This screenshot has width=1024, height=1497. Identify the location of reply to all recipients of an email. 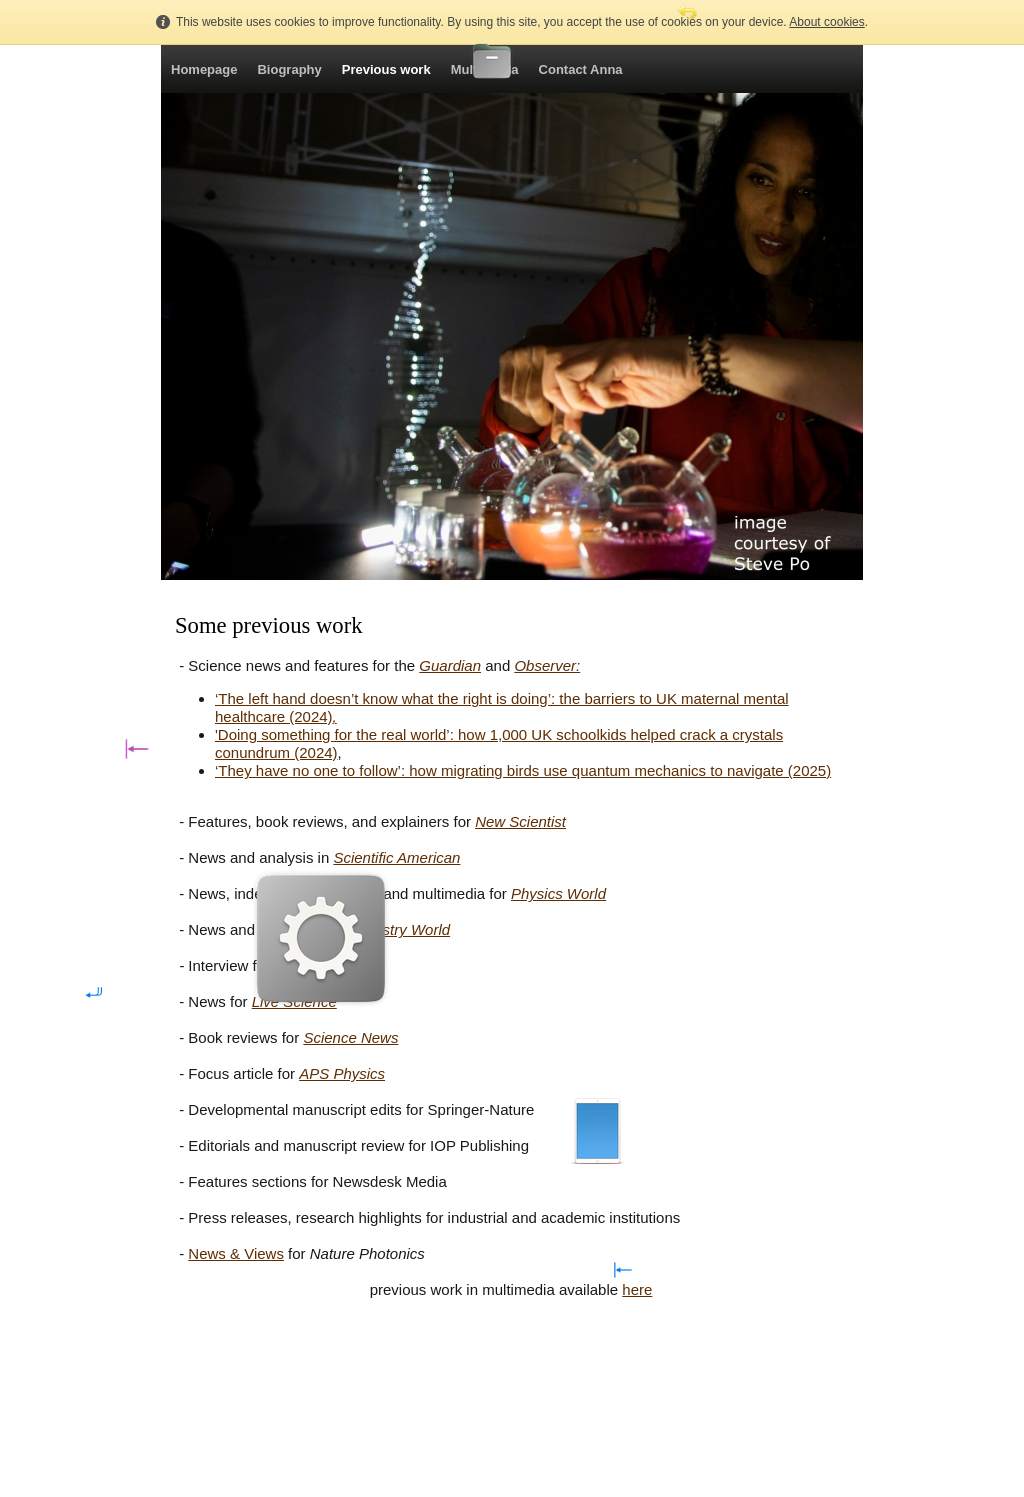
(93, 991).